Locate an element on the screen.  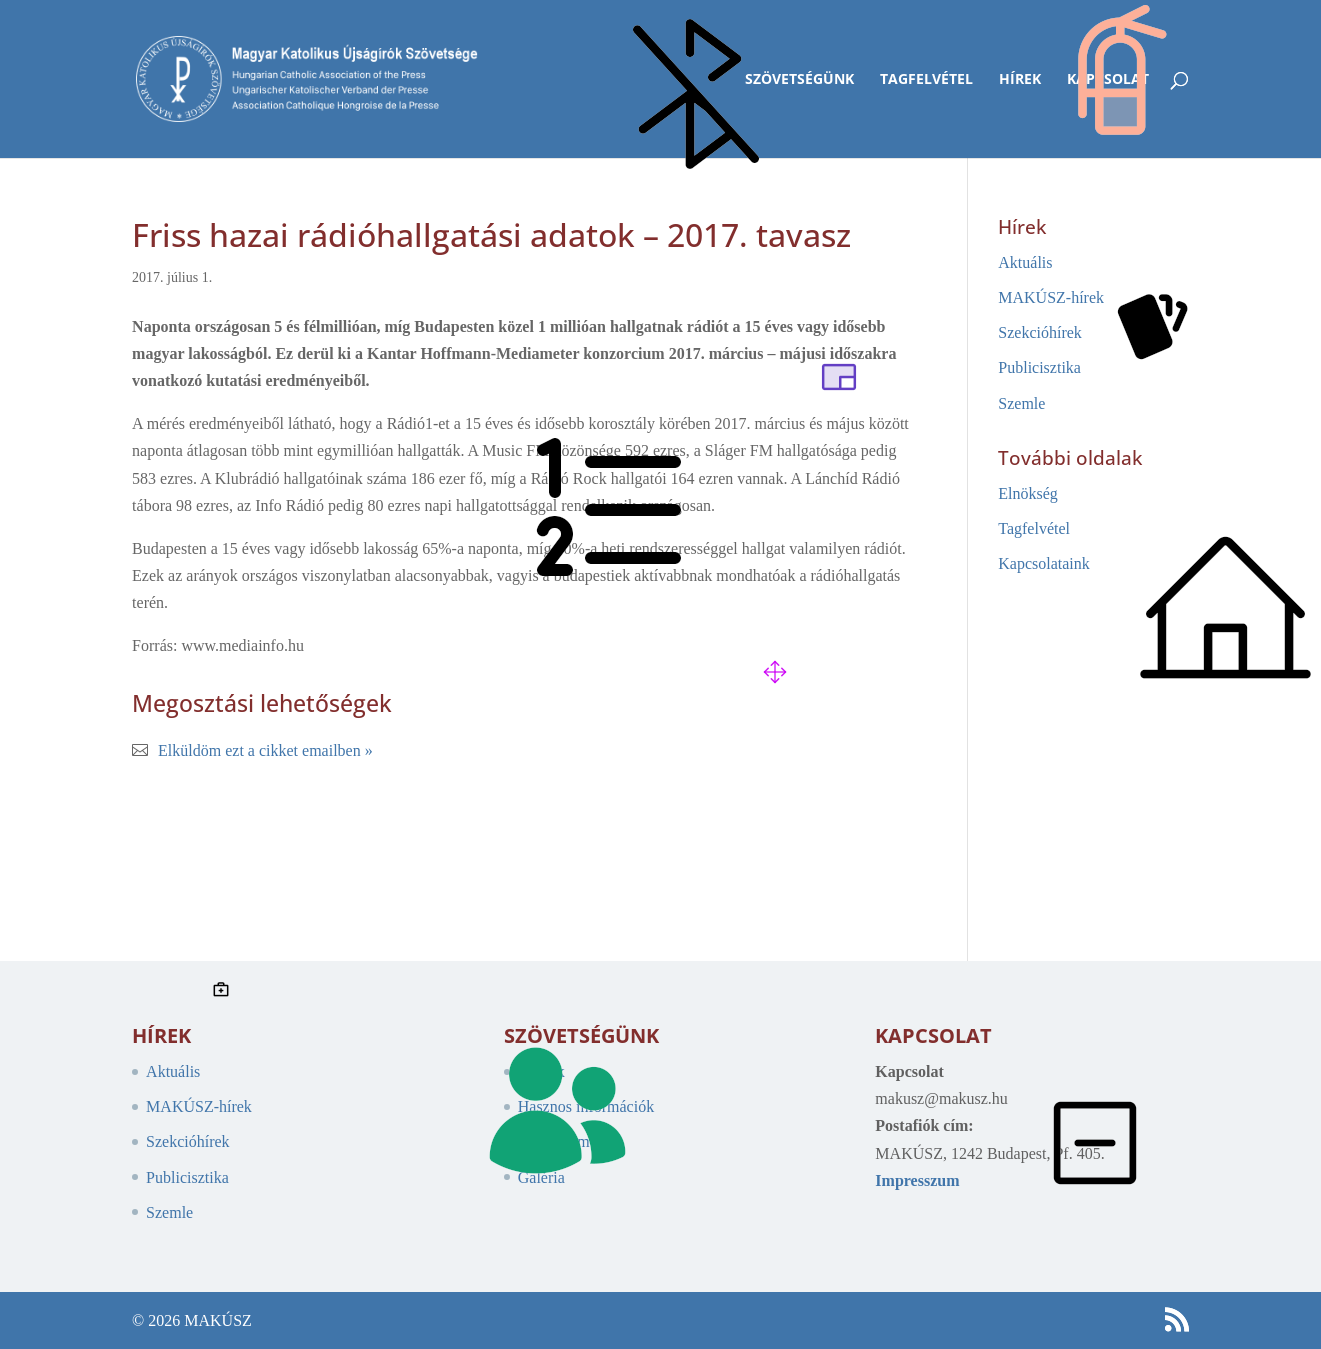
enable picture-in-picture mode is located at coordinates (839, 377).